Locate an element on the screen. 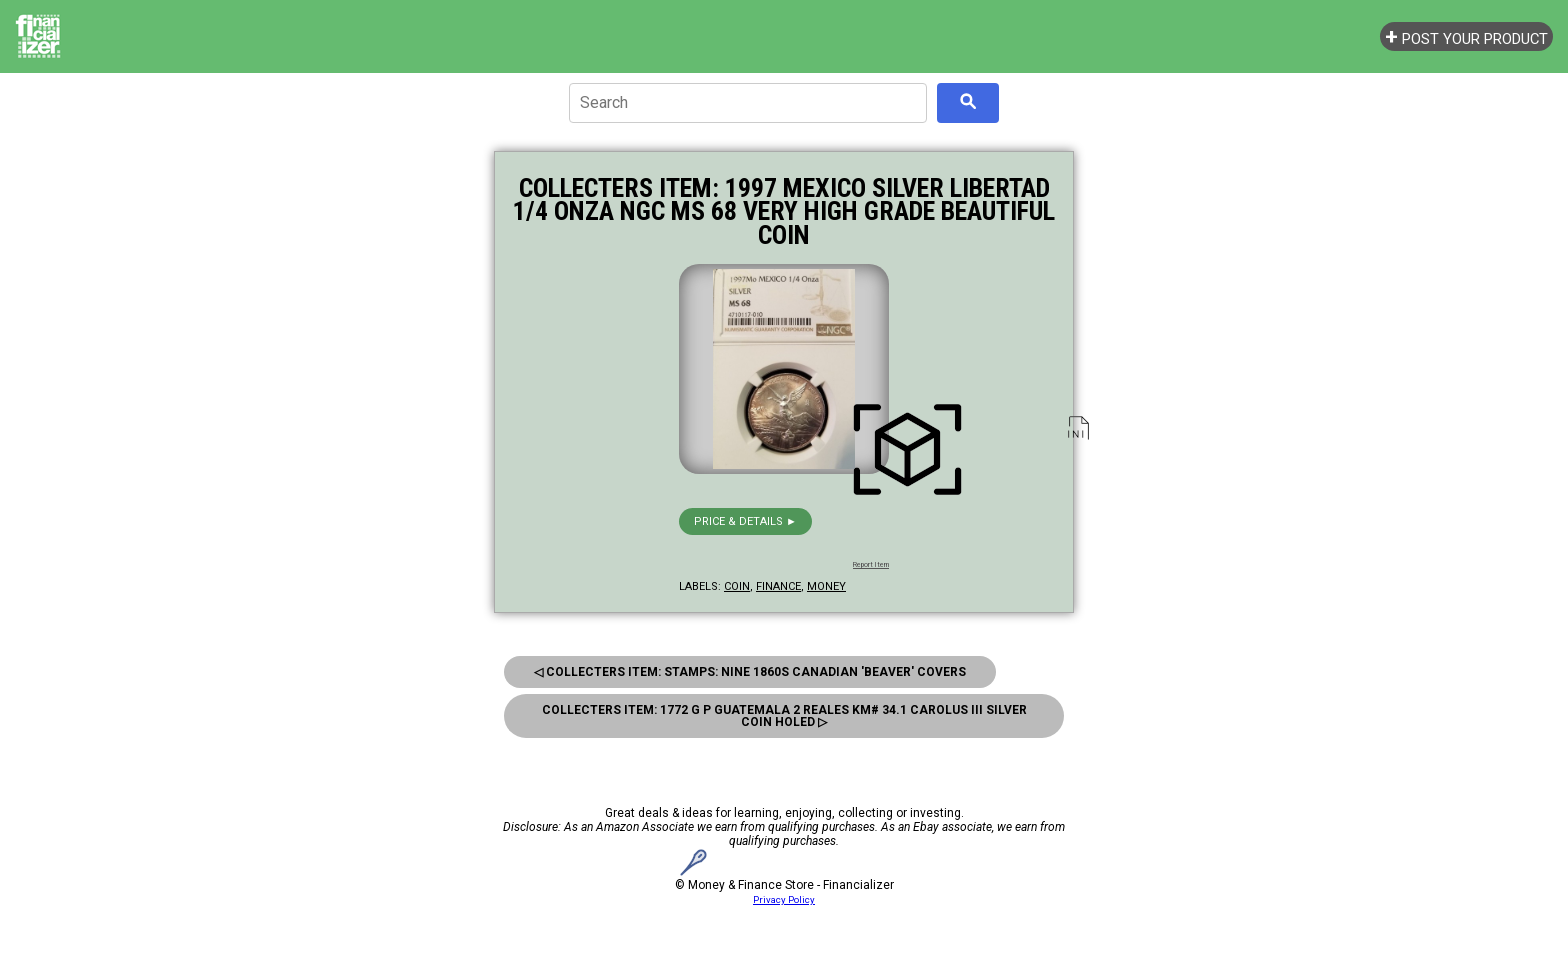 This screenshot has width=1568, height=962. access sewing or crafting tools is located at coordinates (693, 862).